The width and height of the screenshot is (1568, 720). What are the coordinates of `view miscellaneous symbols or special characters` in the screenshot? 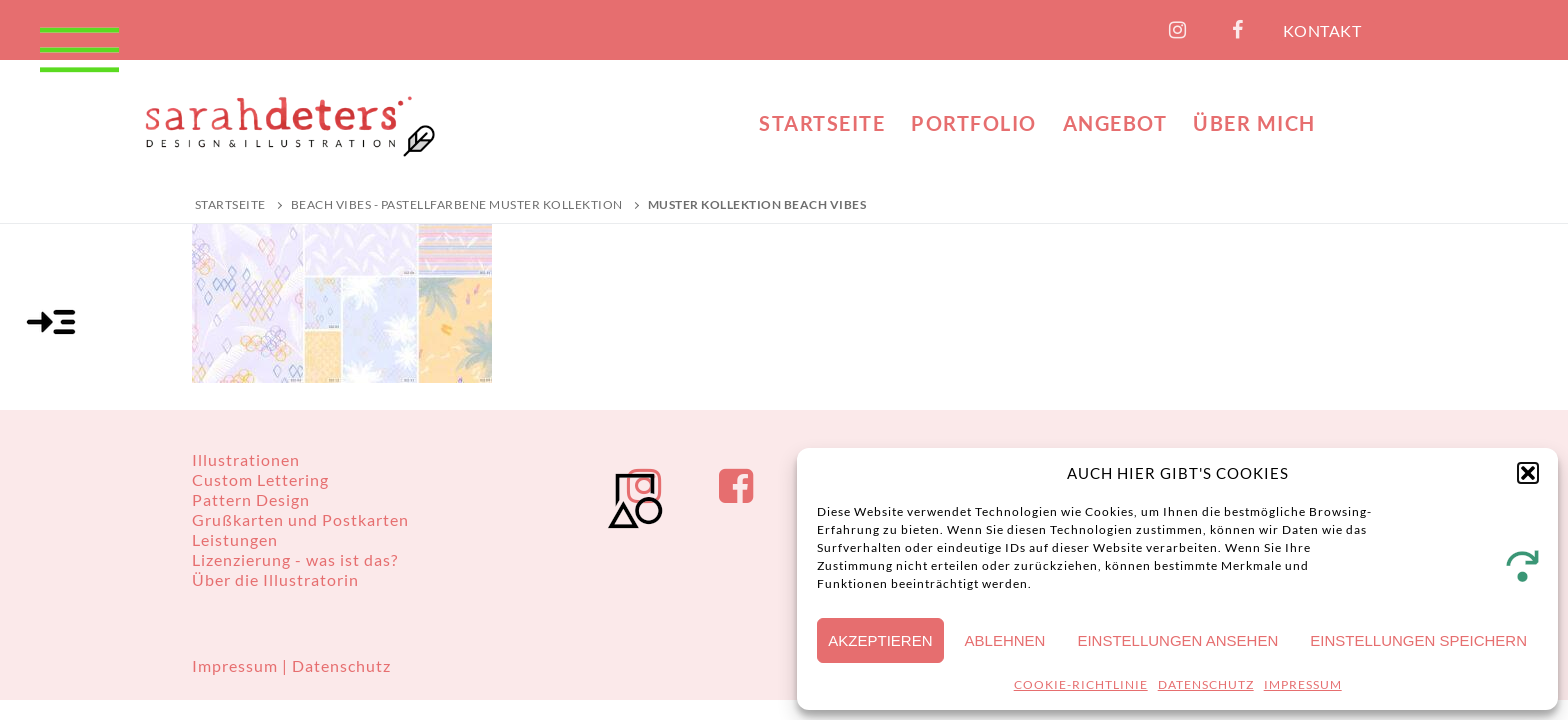 It's located at (635, 501).